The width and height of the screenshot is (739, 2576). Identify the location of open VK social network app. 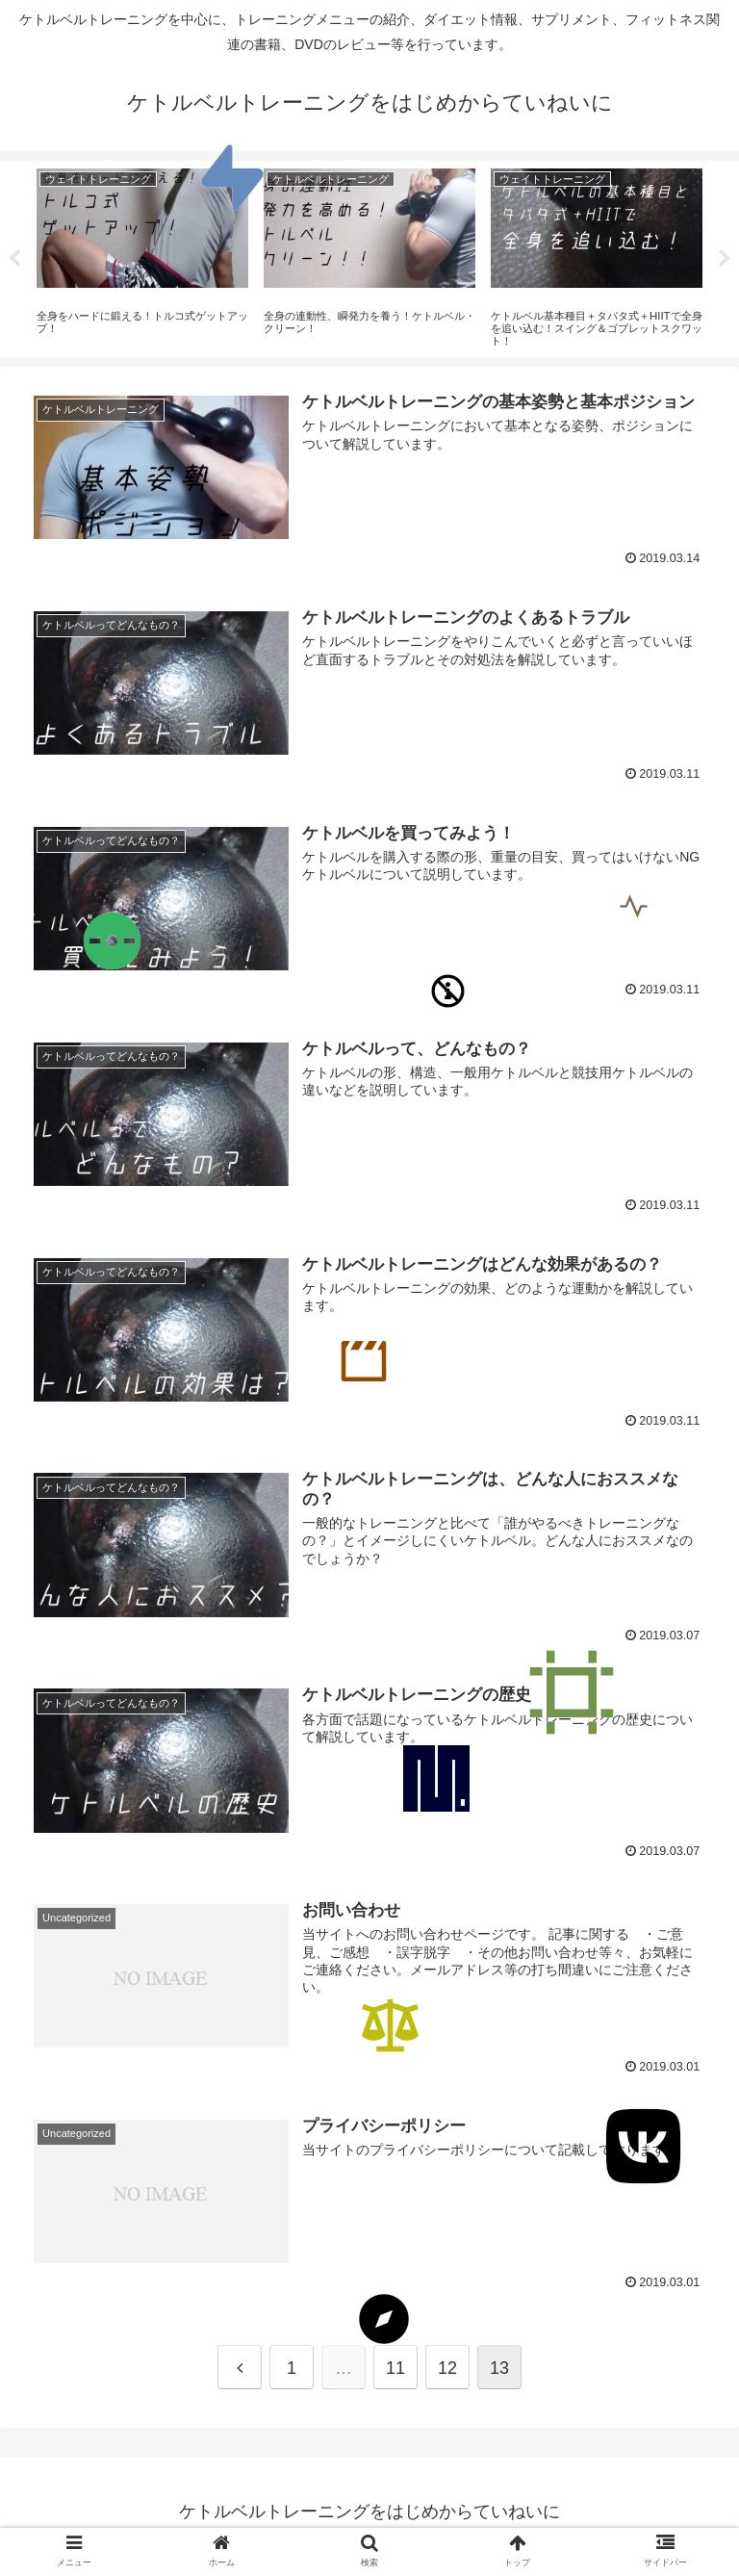
(643, 2146).